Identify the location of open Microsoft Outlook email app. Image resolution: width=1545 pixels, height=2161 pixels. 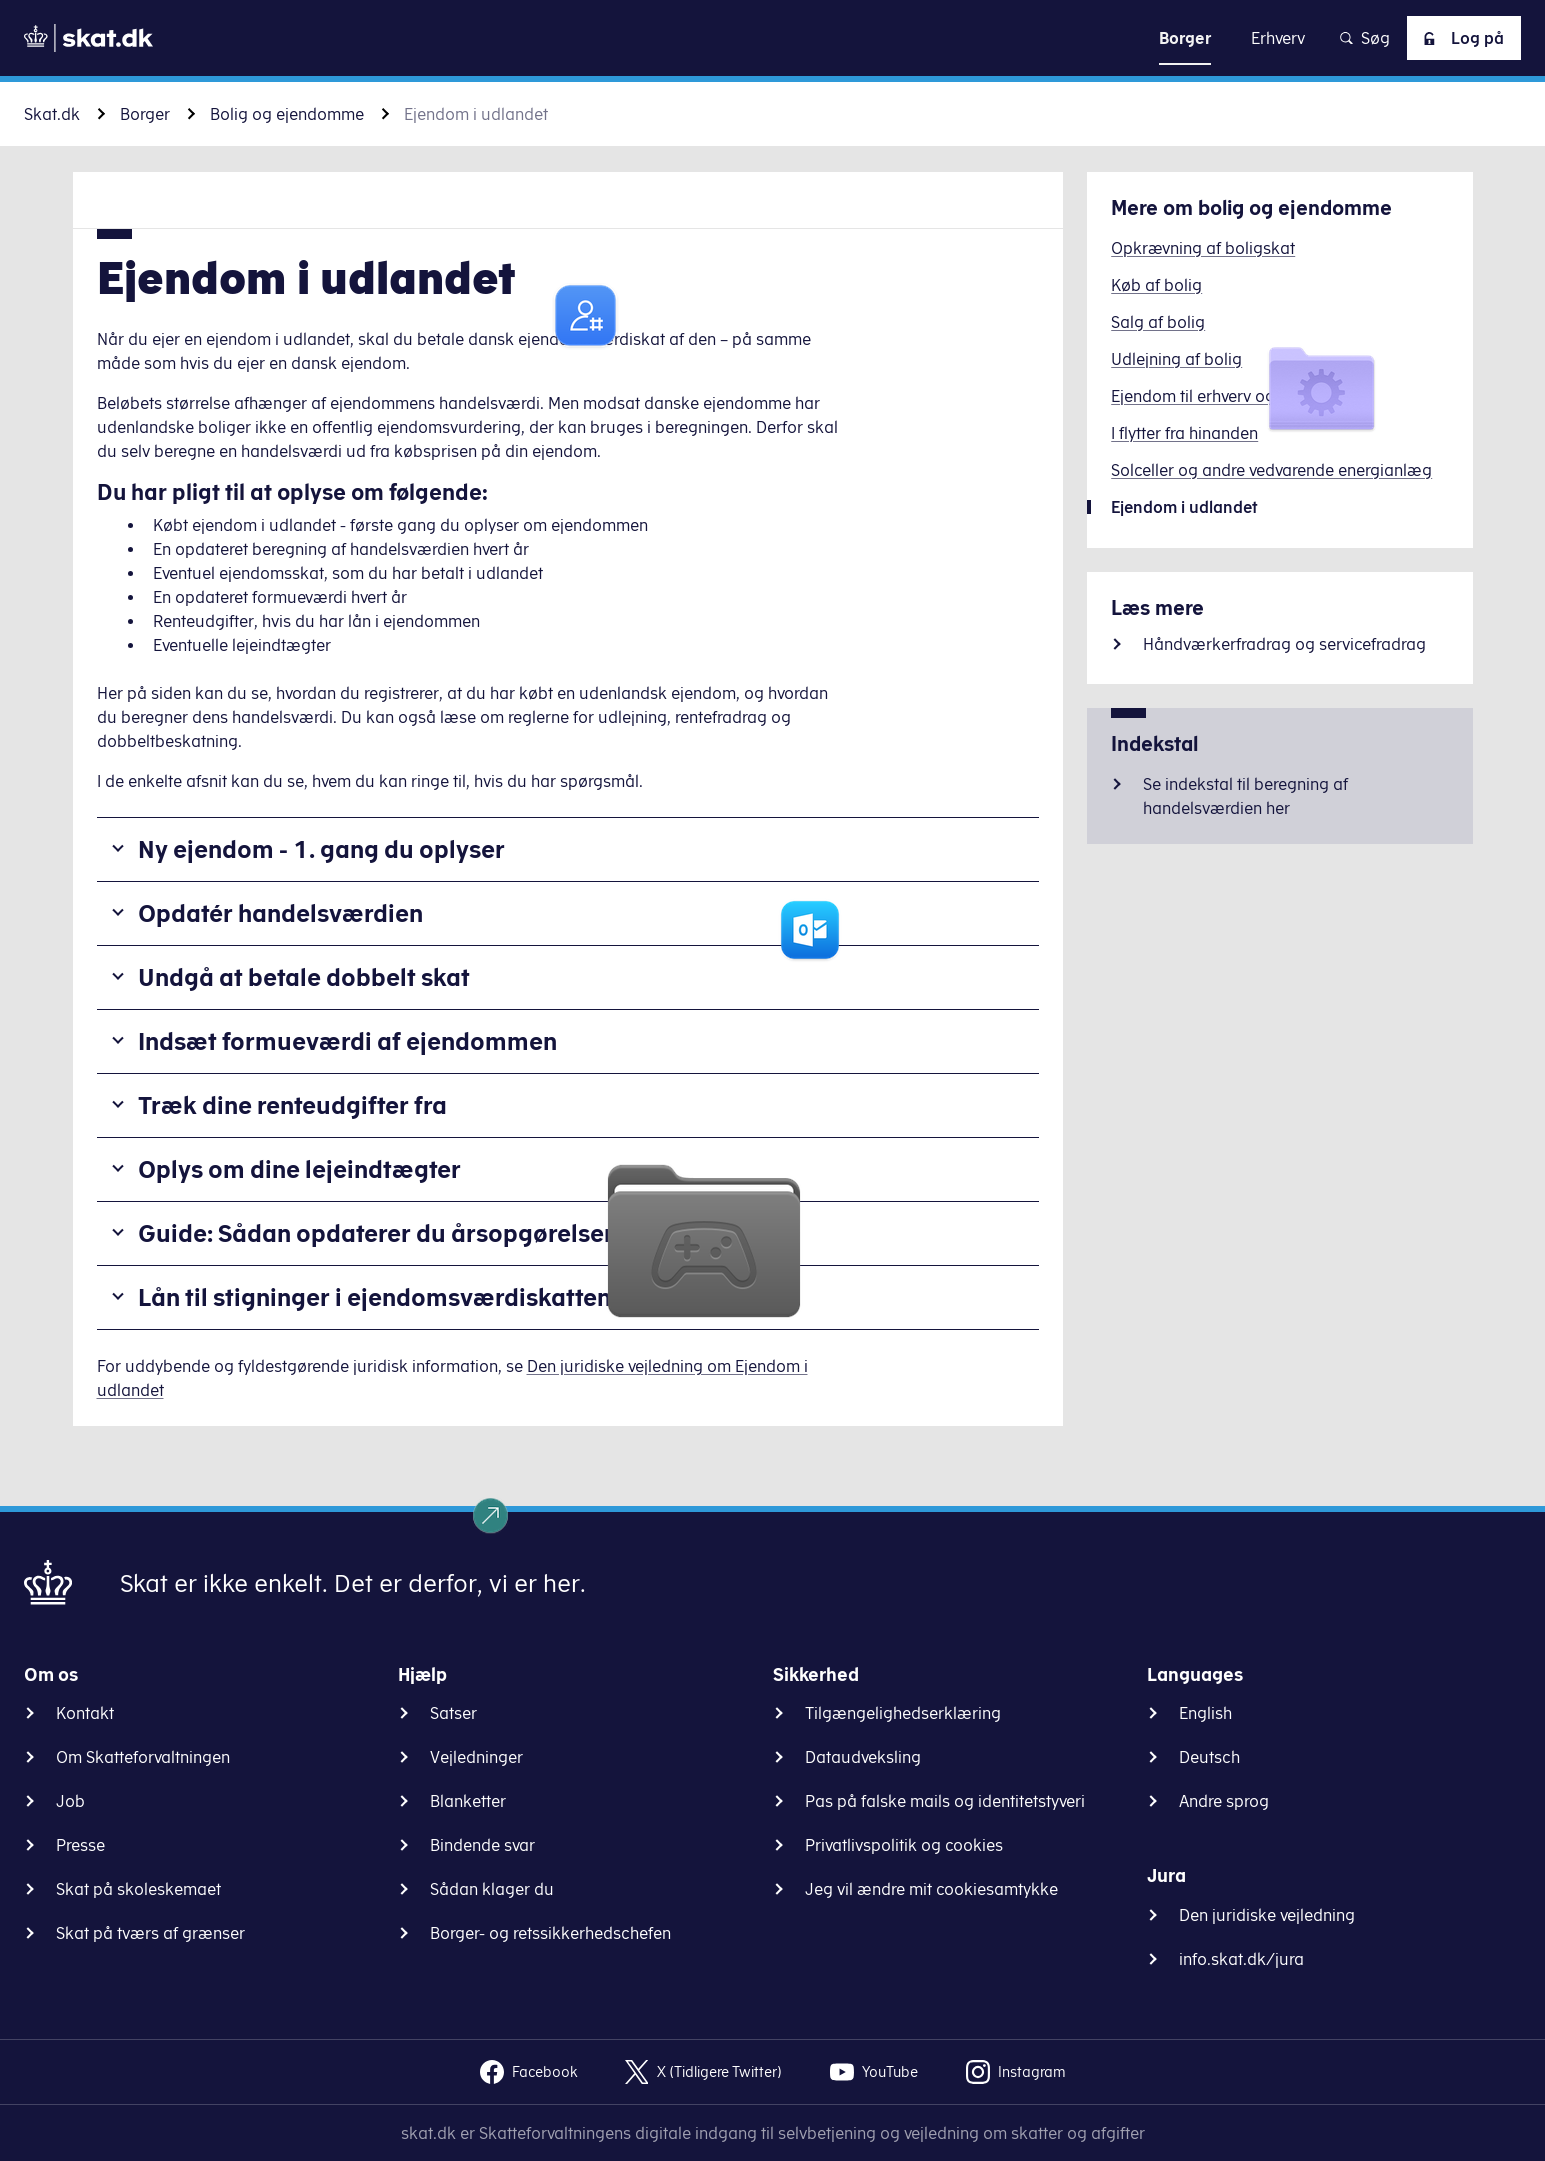
(810, 930).